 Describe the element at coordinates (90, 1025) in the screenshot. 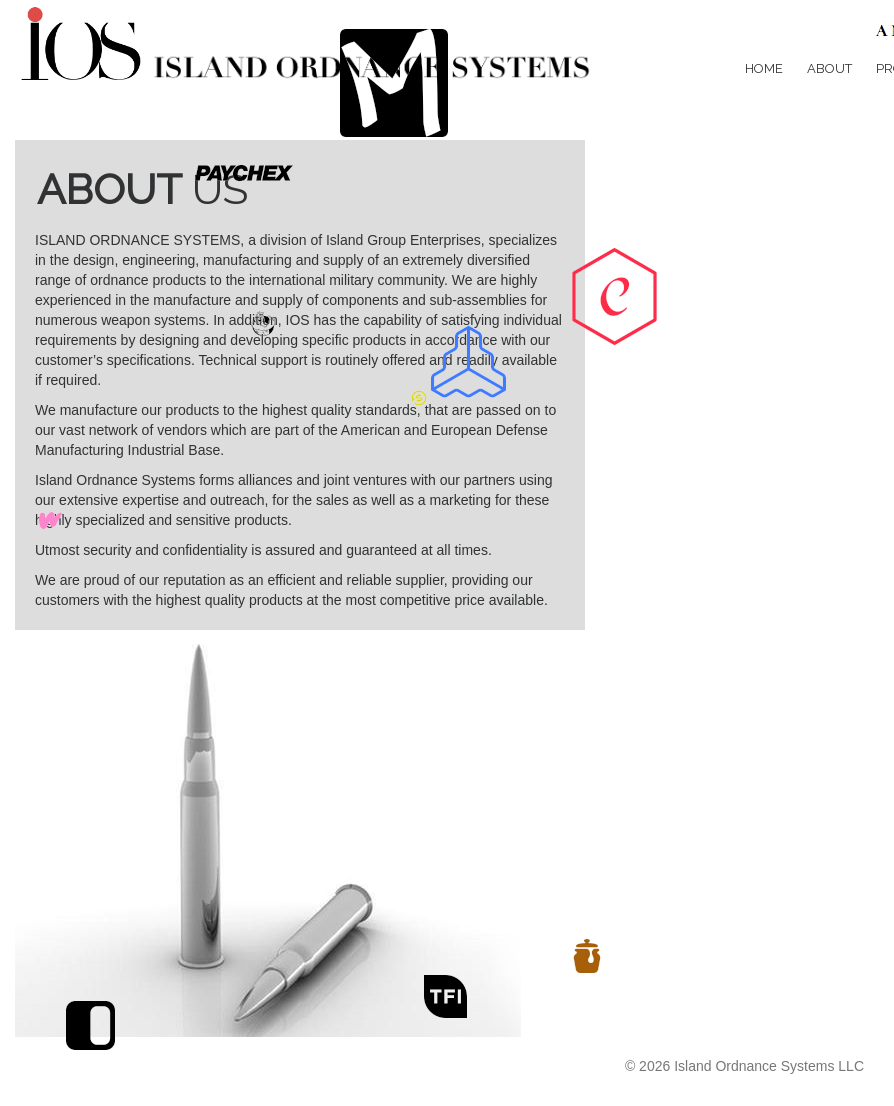

I see `open Fig terminal autocomplete app` at that location.